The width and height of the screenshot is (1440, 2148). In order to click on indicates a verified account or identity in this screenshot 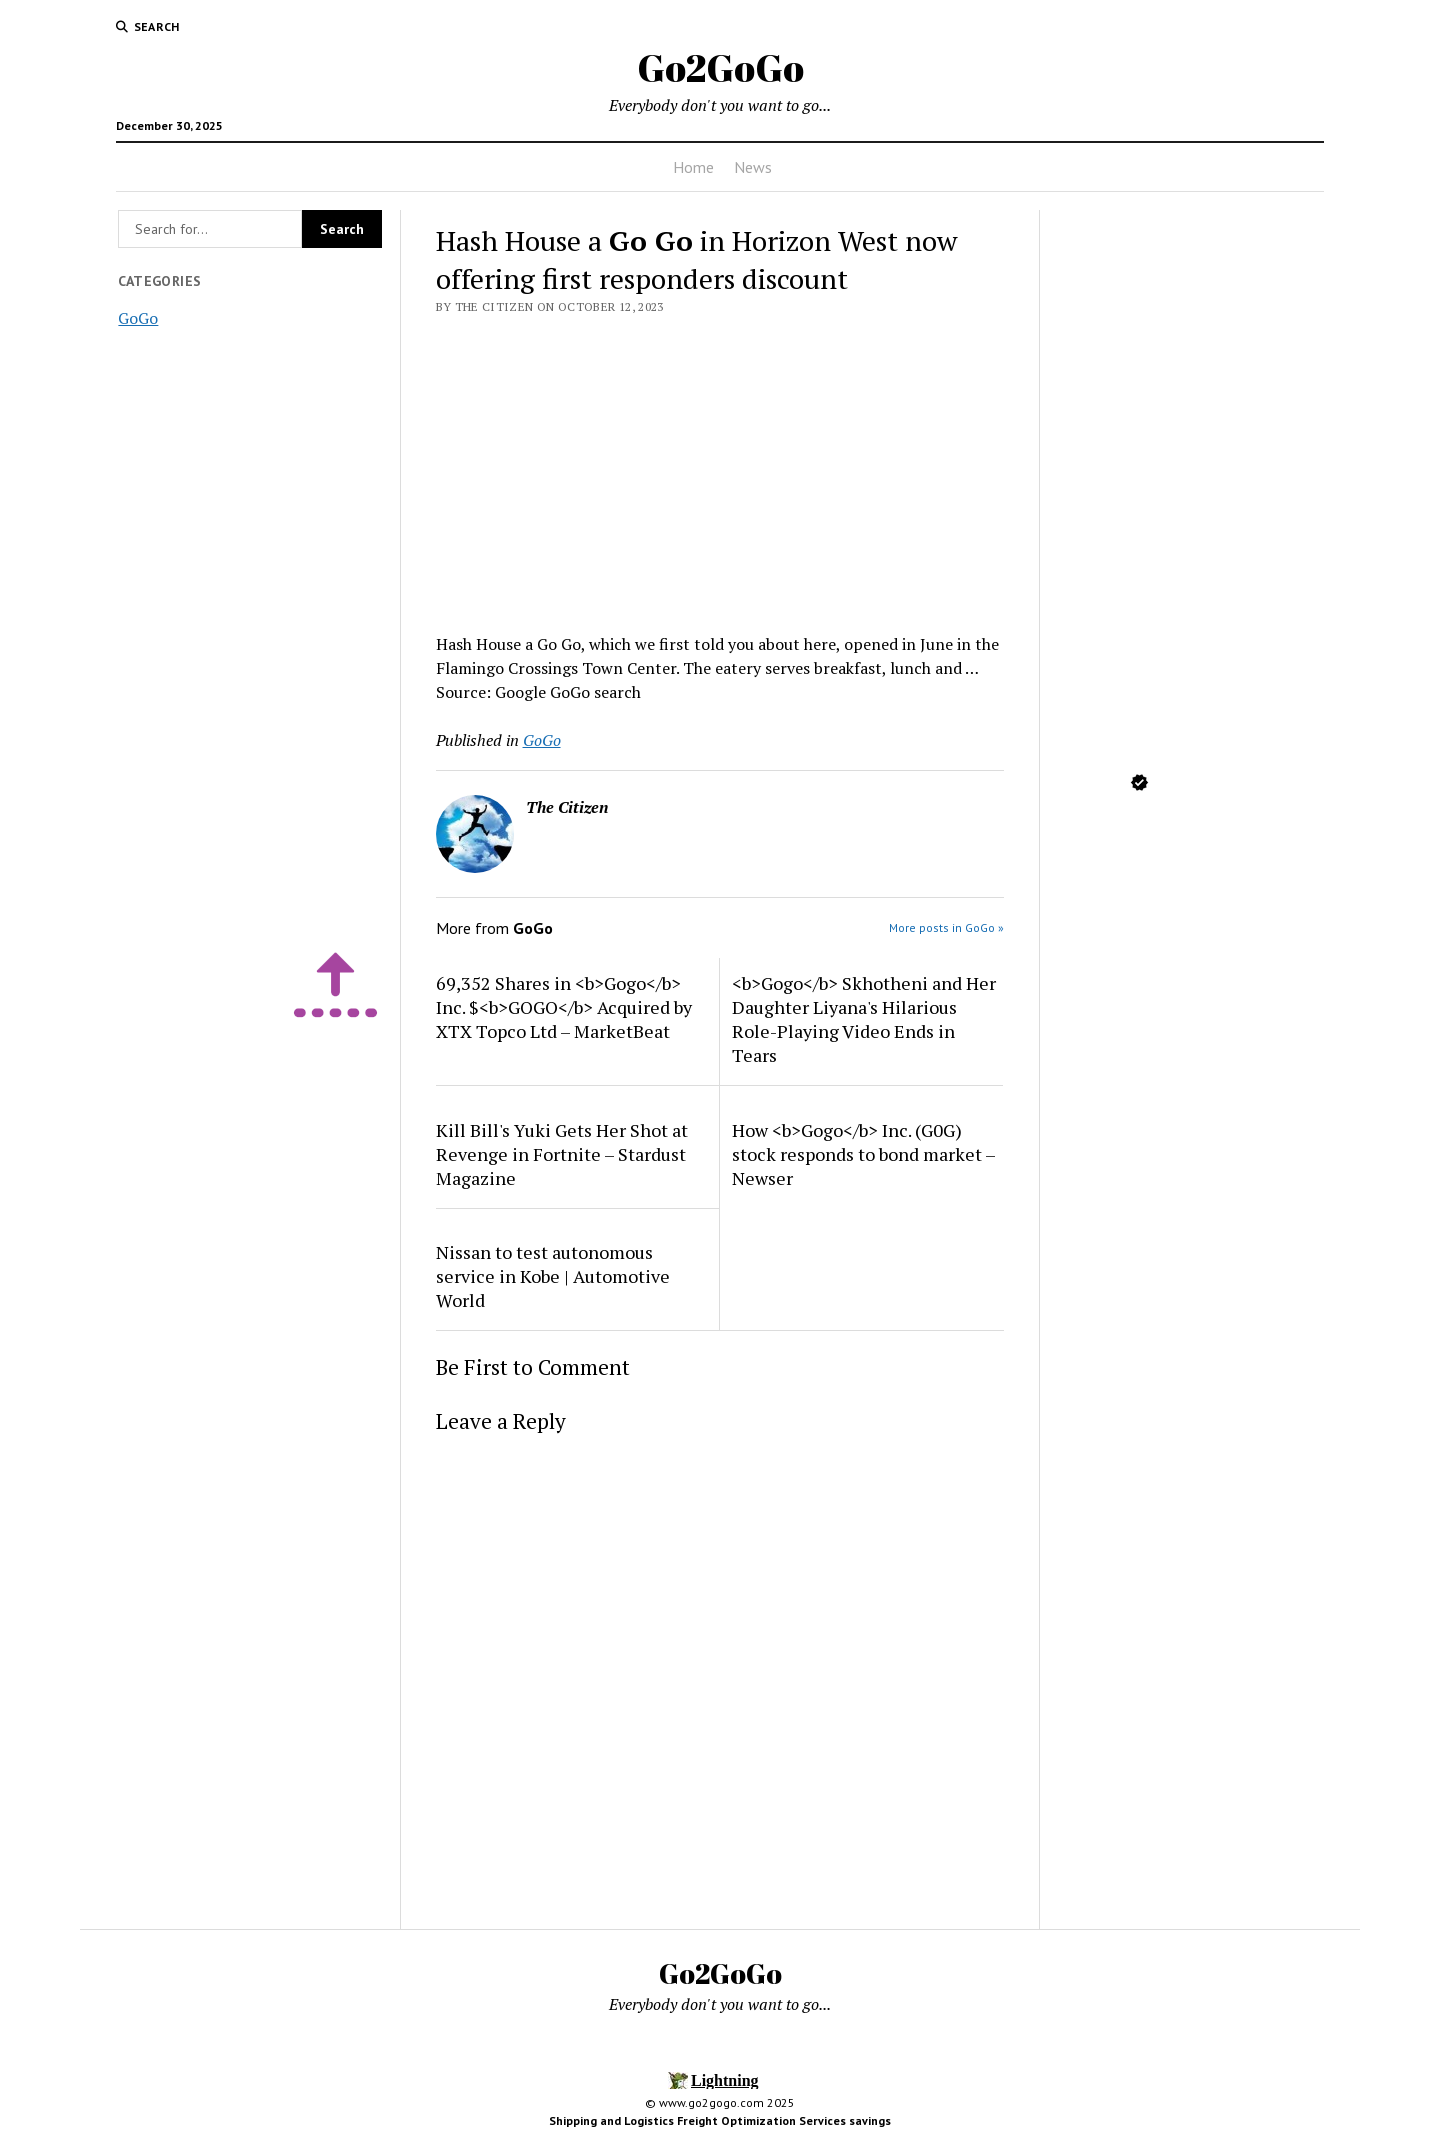, I will do `click(1139, 782)`.